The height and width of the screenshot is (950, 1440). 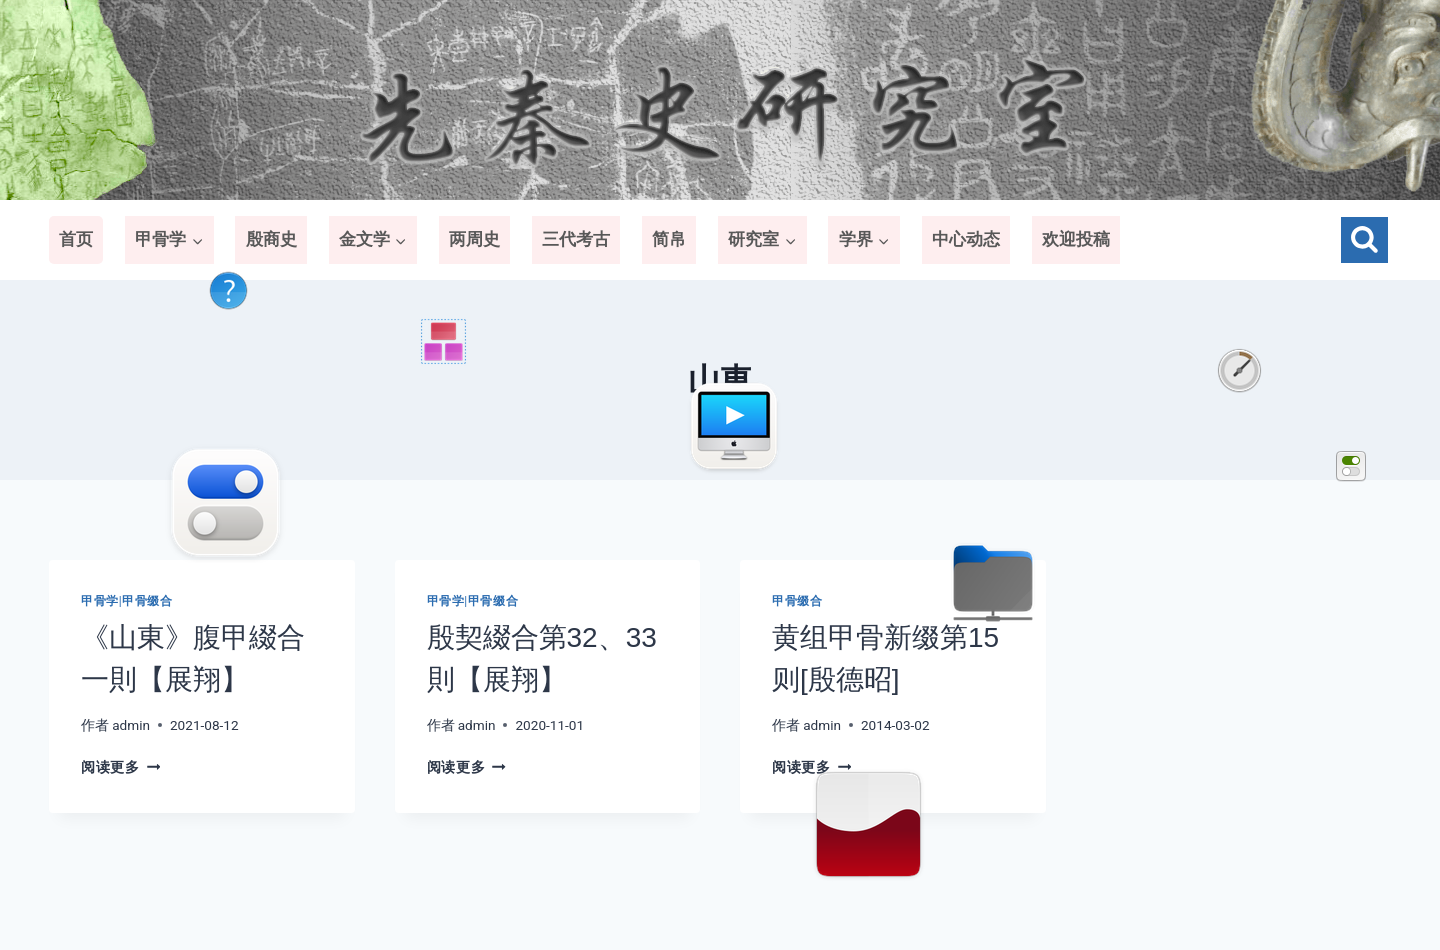 I want to click on open system tweaks or settings customization, so click(x=1351, y=466).